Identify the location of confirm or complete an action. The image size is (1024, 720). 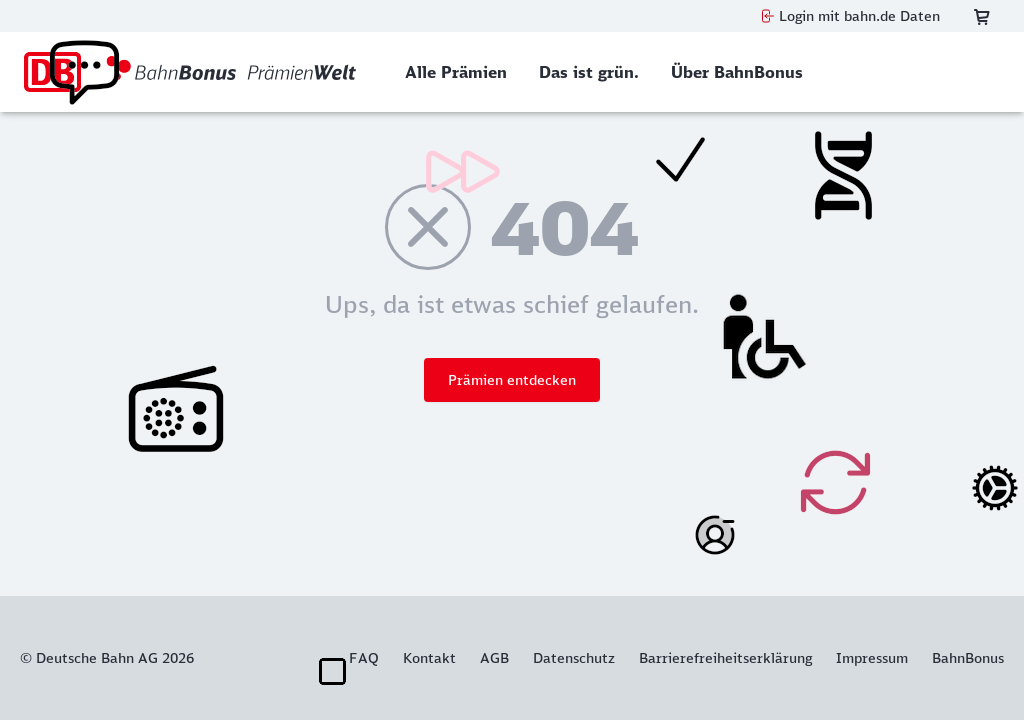
(680, 159).